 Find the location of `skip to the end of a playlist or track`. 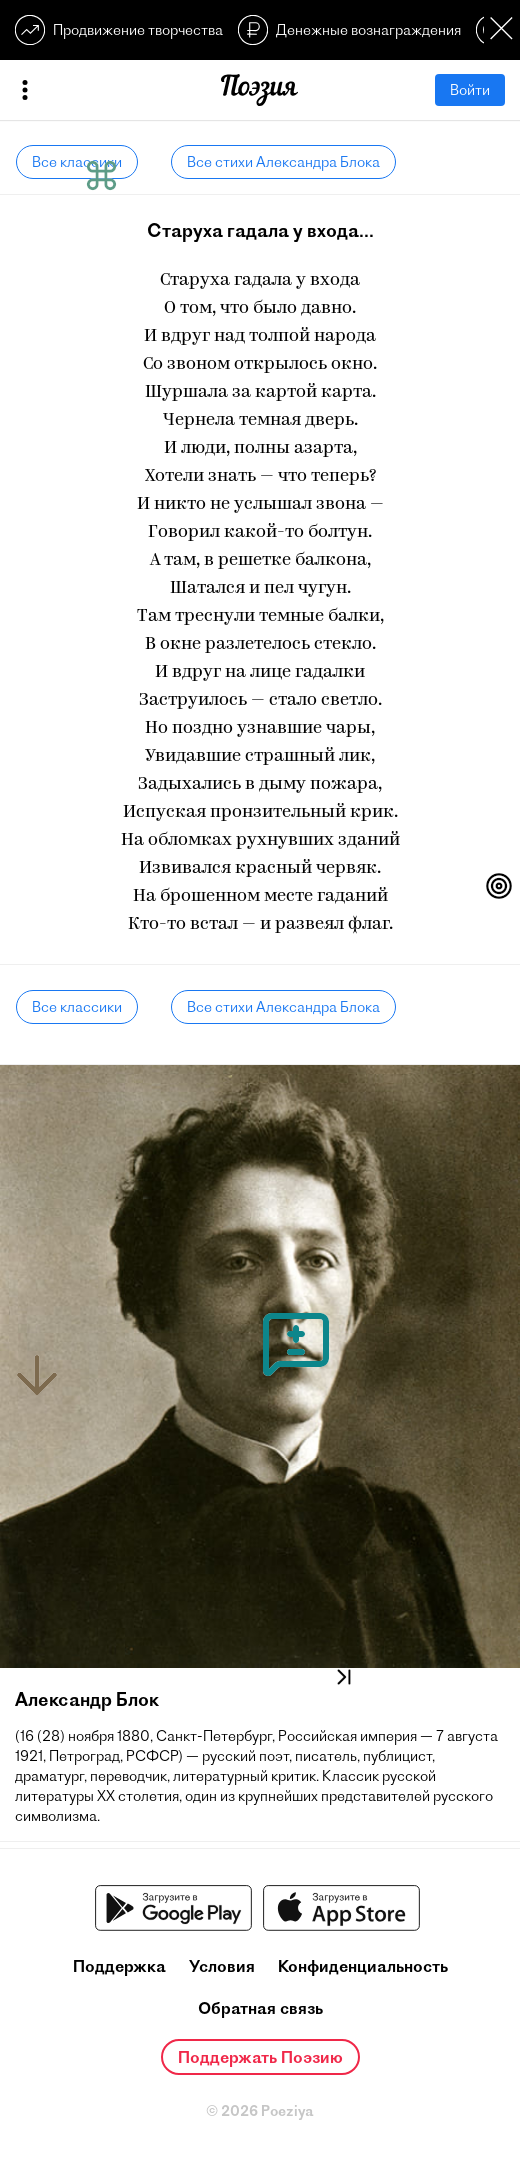

skip to the end of a playlist or track is located at coordinates (344, 1677).